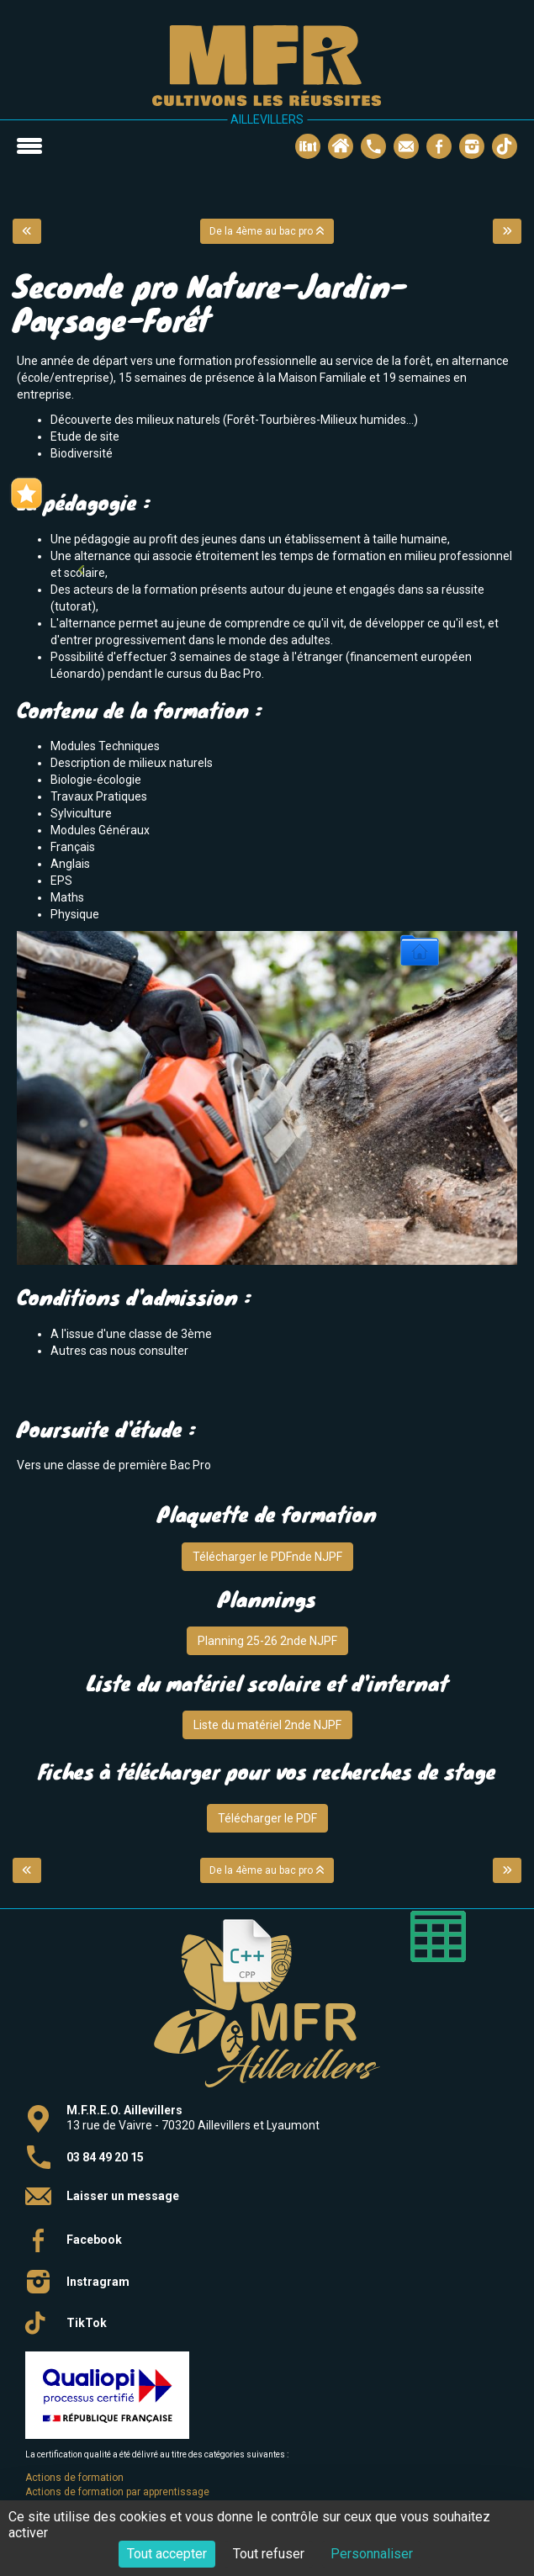 The width and height of the screenshot is (534, 2576). What do you see at coordinates (26, 493) in the screenshot?
I see `view featured applications` at bounding box center [26, 493].